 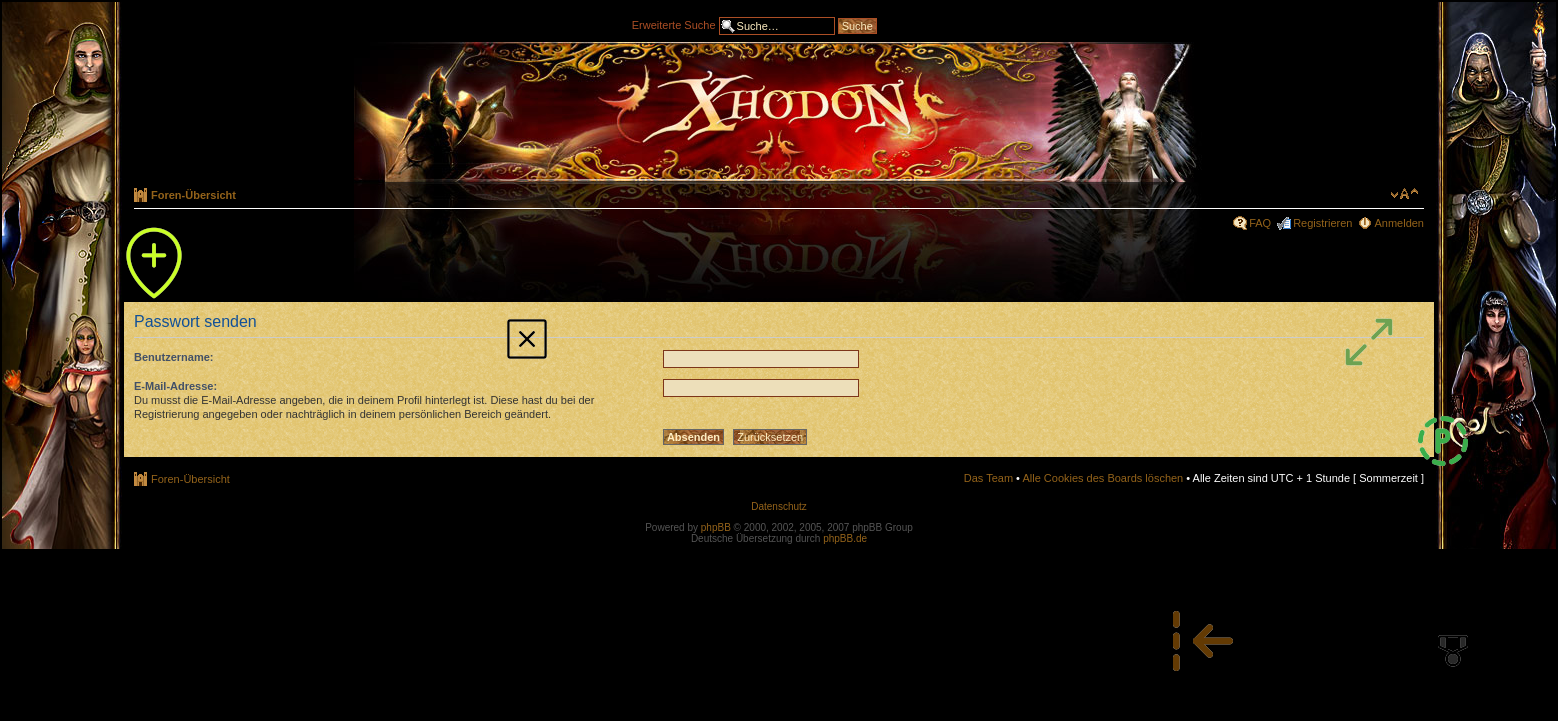 I want to click on expand to fullscreen mode, so click(x=1369, y=342).